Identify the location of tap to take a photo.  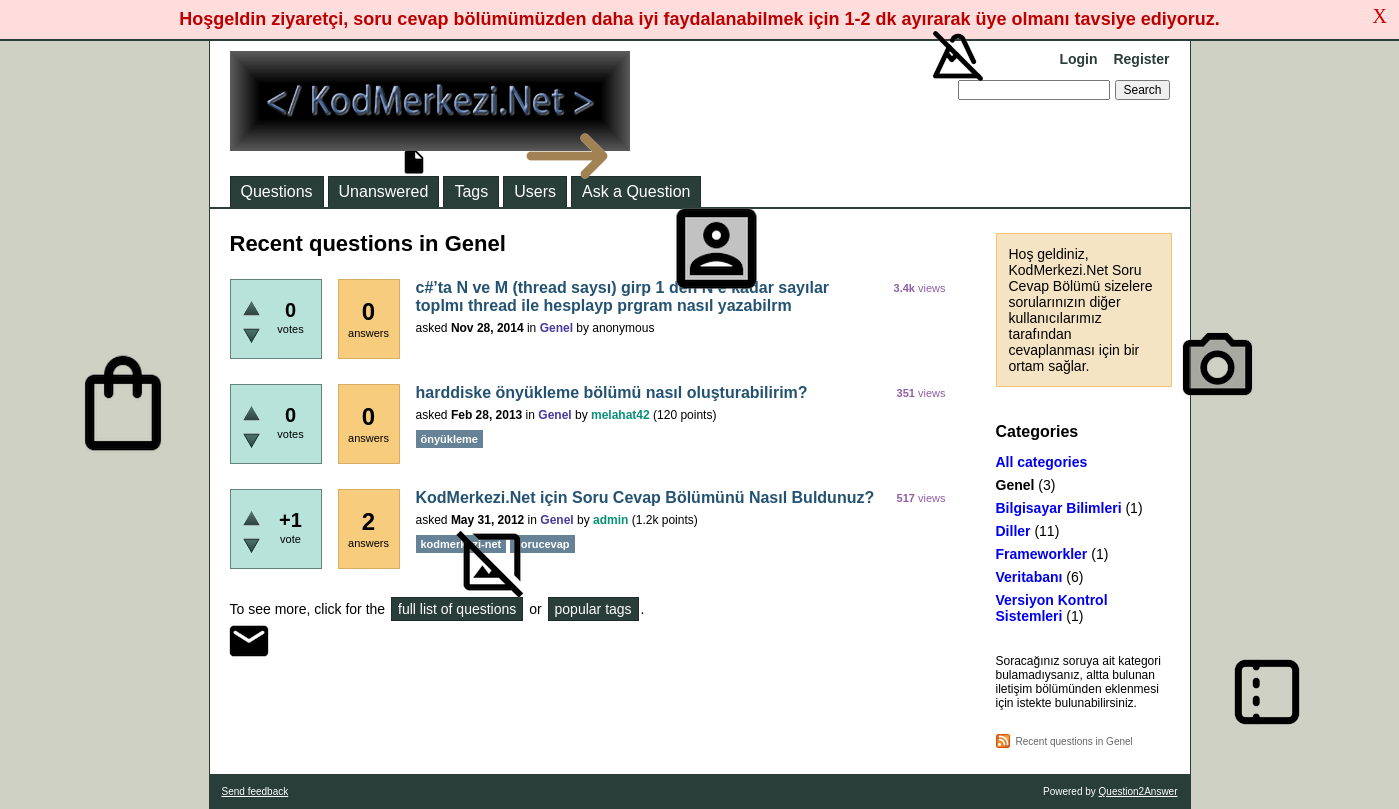
(1217, 367).